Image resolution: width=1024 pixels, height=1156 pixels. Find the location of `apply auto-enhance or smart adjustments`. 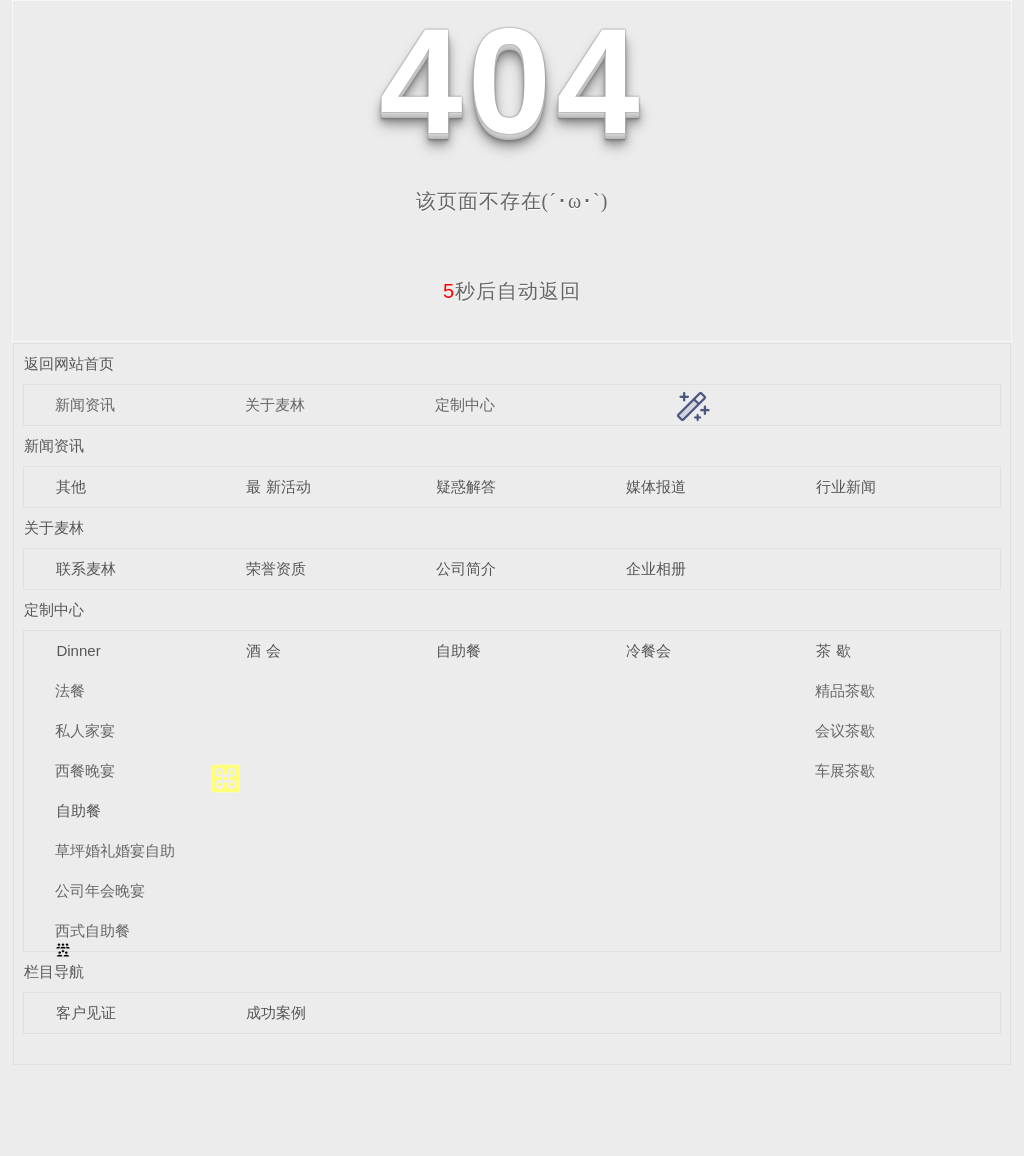

apply auto-enhance or smart adjustments is located at coordinates (691, 406).